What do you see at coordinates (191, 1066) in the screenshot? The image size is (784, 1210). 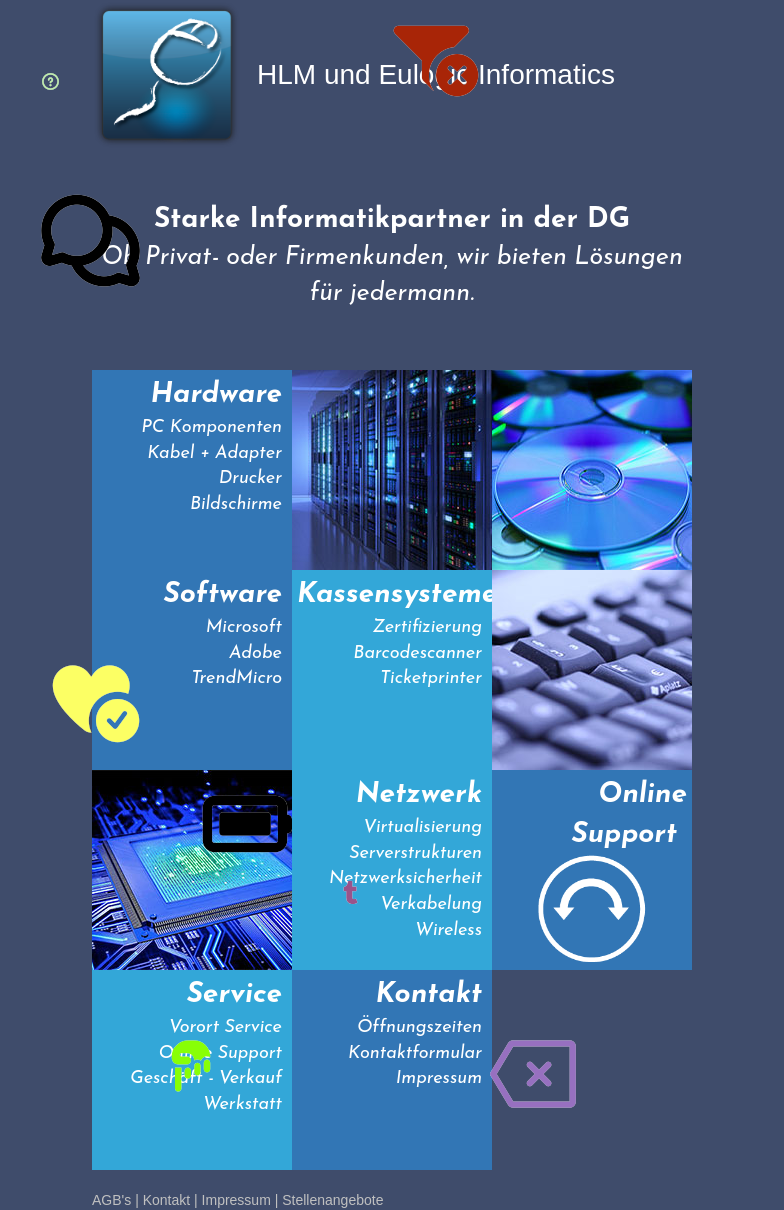 I see `scroll down or view content below` at bounding box center [191, 1066].